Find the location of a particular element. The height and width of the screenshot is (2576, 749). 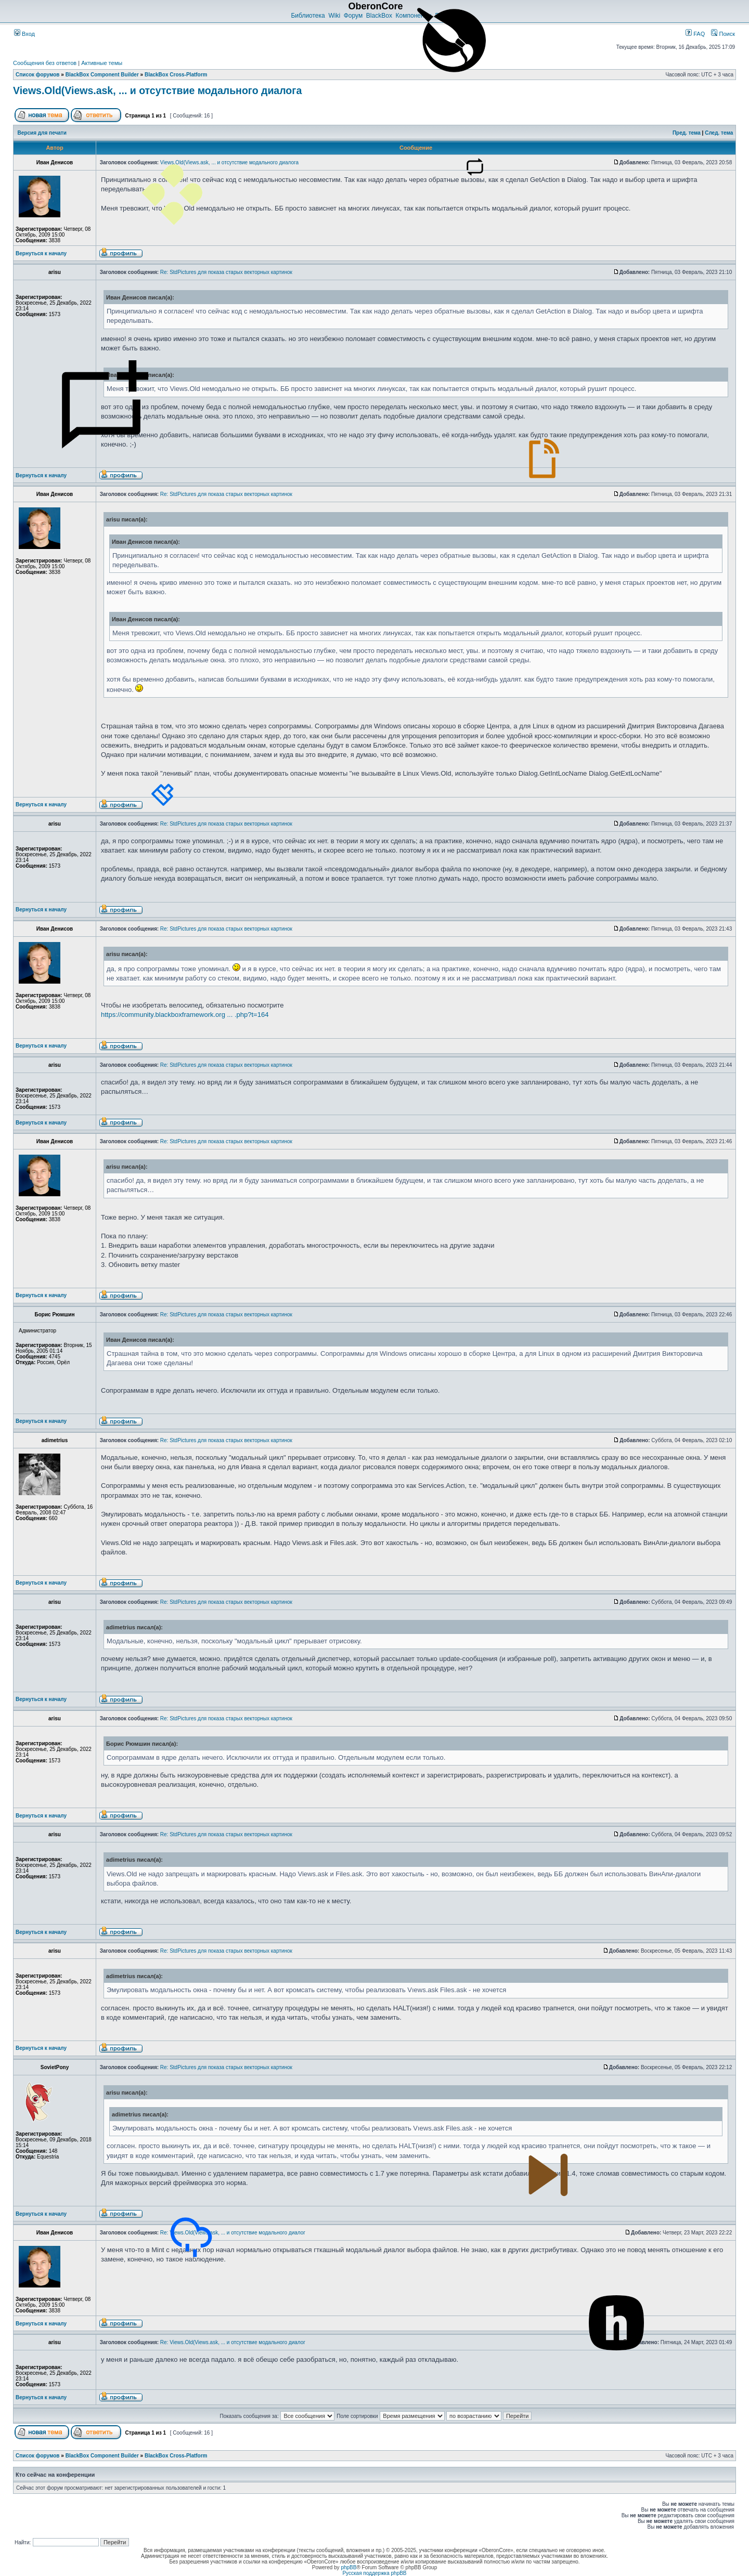

indicates light rain or drizzle conditions is located at coordinates (191, 2236).